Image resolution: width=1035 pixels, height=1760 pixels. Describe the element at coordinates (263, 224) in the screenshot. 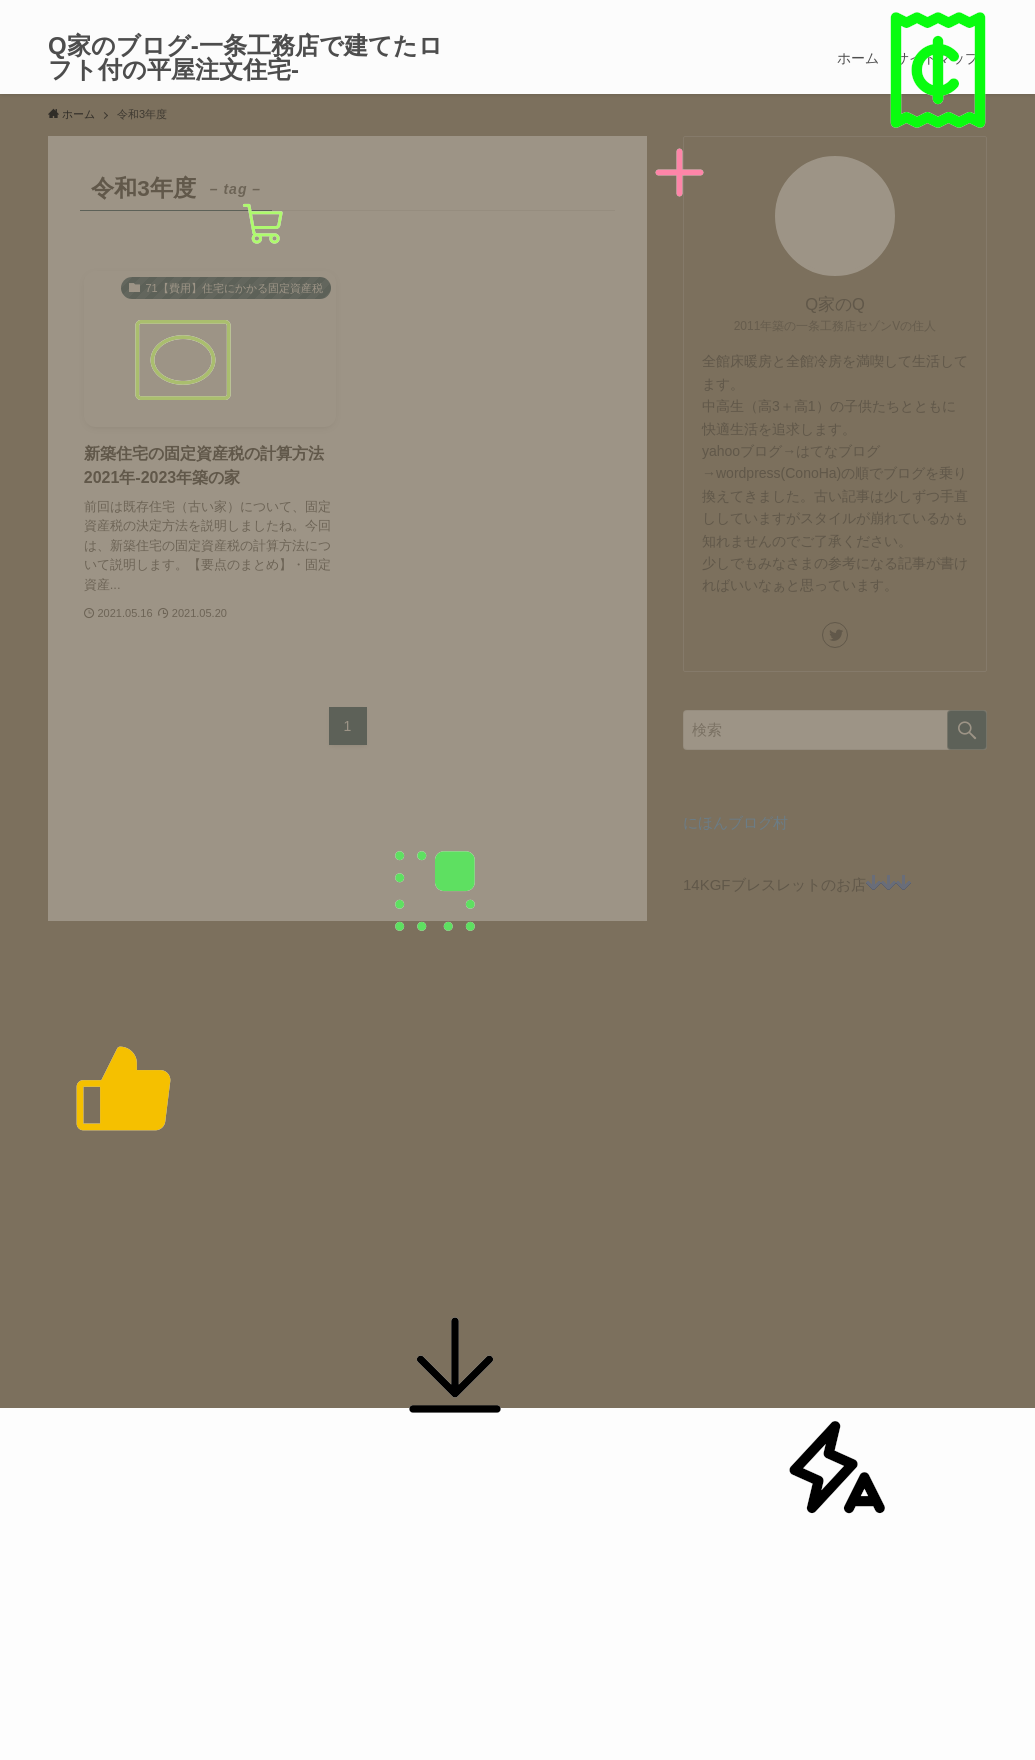

I see `view your shopping cart` at that location.